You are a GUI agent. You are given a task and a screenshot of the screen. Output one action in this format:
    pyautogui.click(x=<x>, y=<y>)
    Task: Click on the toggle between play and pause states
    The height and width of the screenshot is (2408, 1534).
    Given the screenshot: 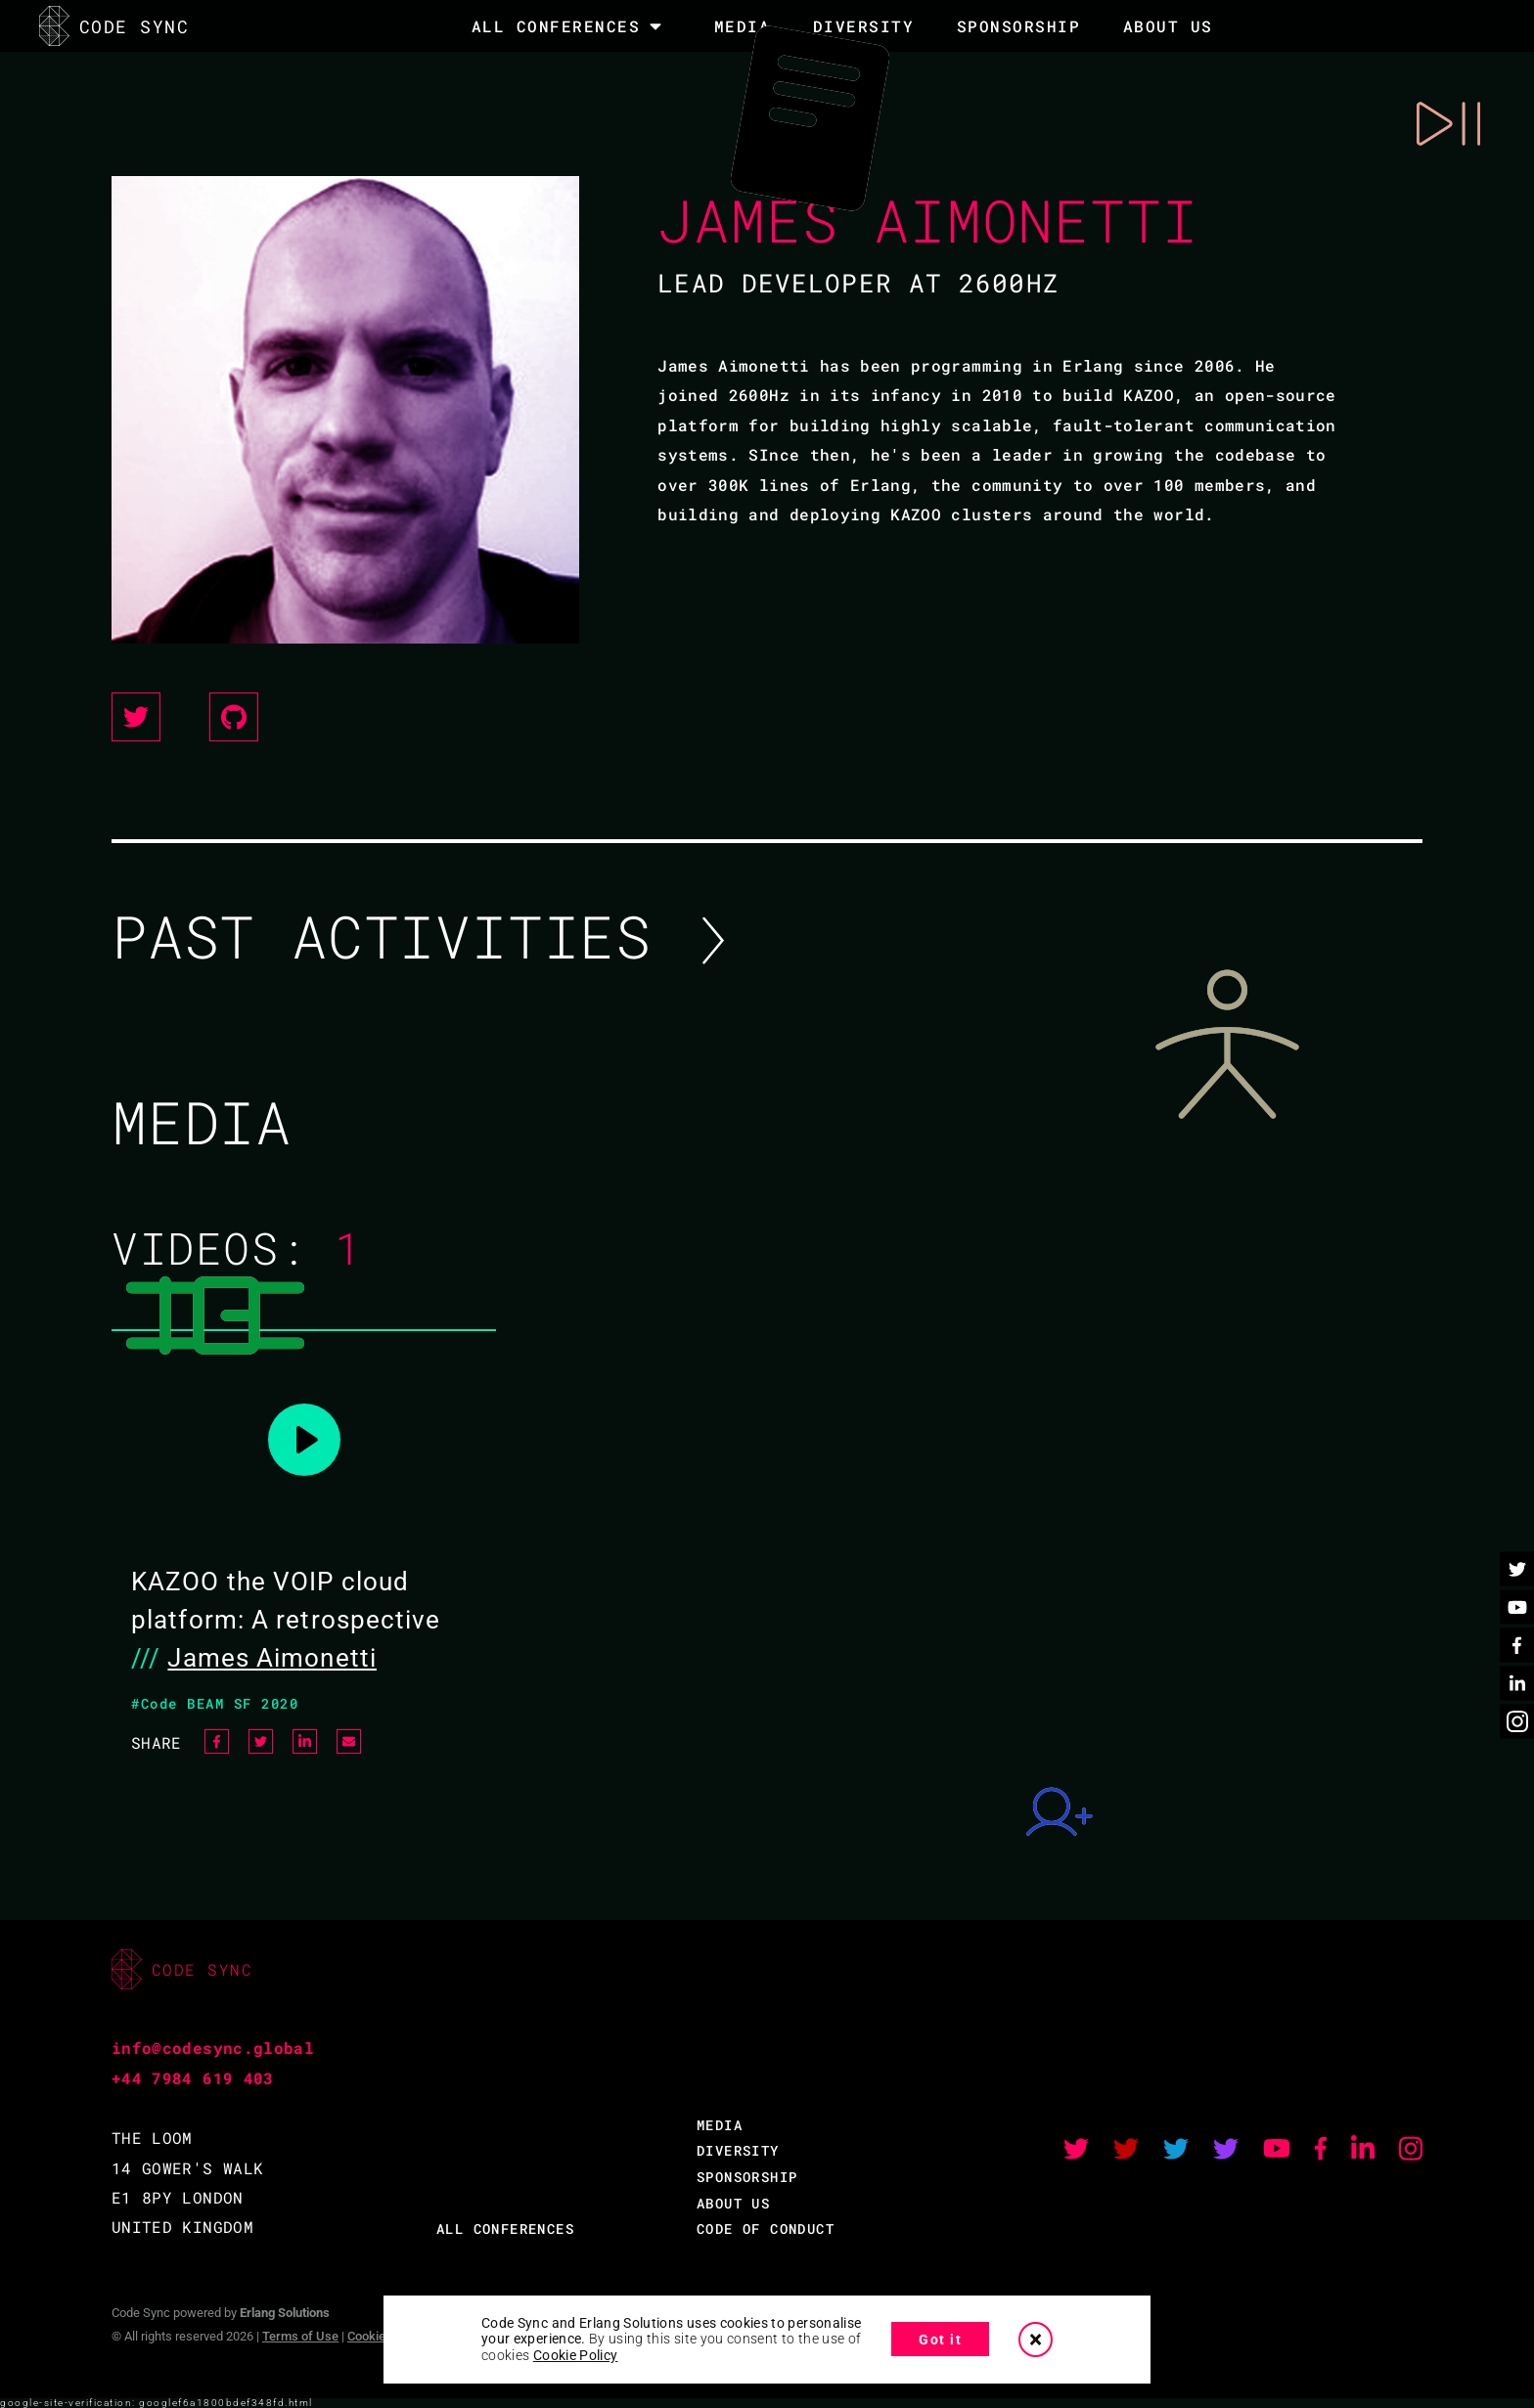 What is the action you would take?
    pyautogui.click(x=1448, y=123)
    